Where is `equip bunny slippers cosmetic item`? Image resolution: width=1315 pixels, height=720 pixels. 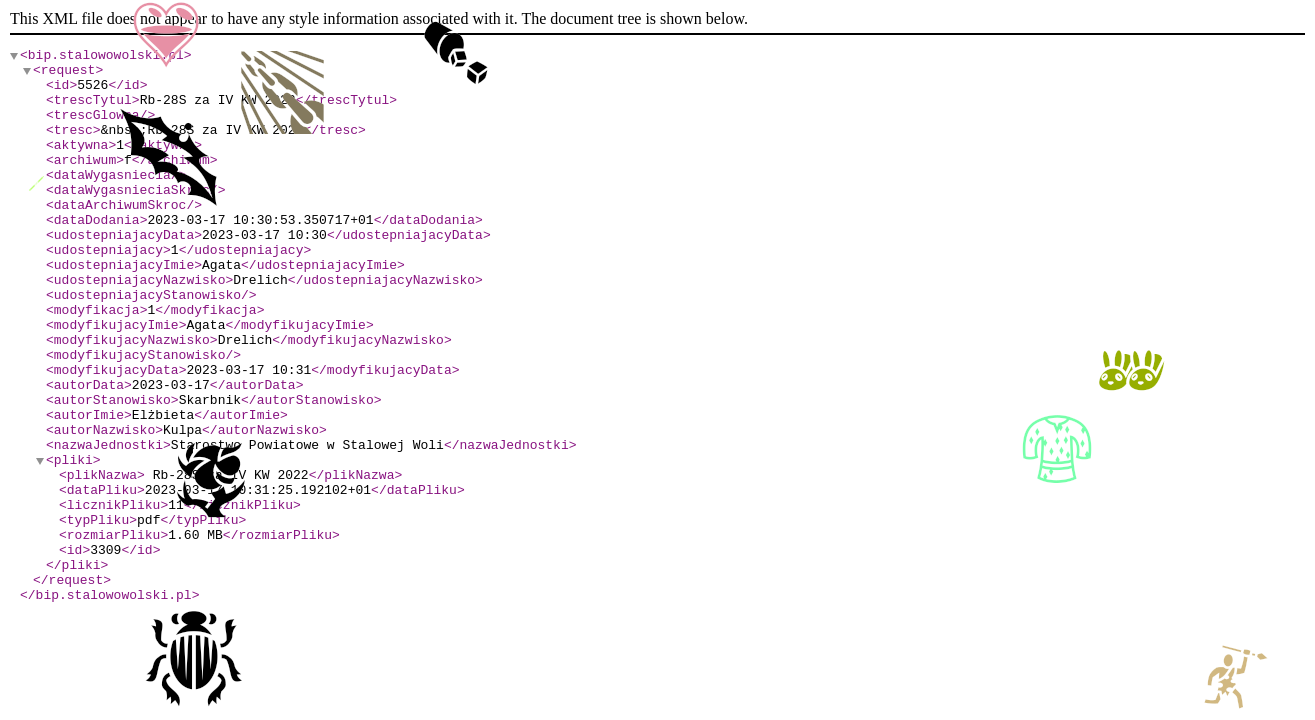 equip bunny slippers cosmetic item is located at coordinates (1131, 368).